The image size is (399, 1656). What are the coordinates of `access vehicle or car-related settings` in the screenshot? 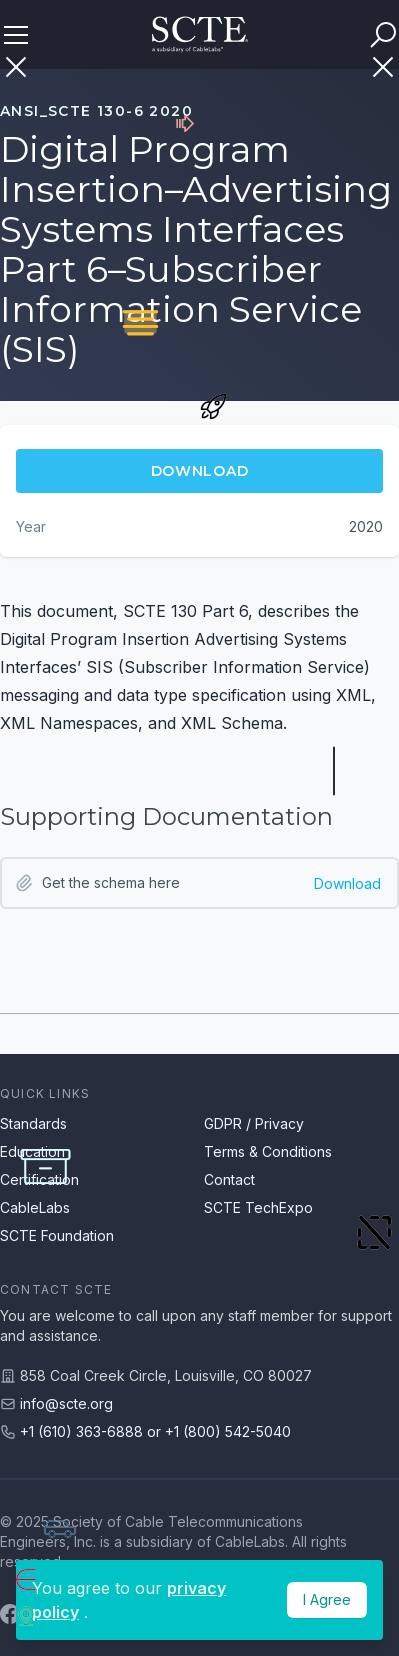 It's located at (60, 1528).